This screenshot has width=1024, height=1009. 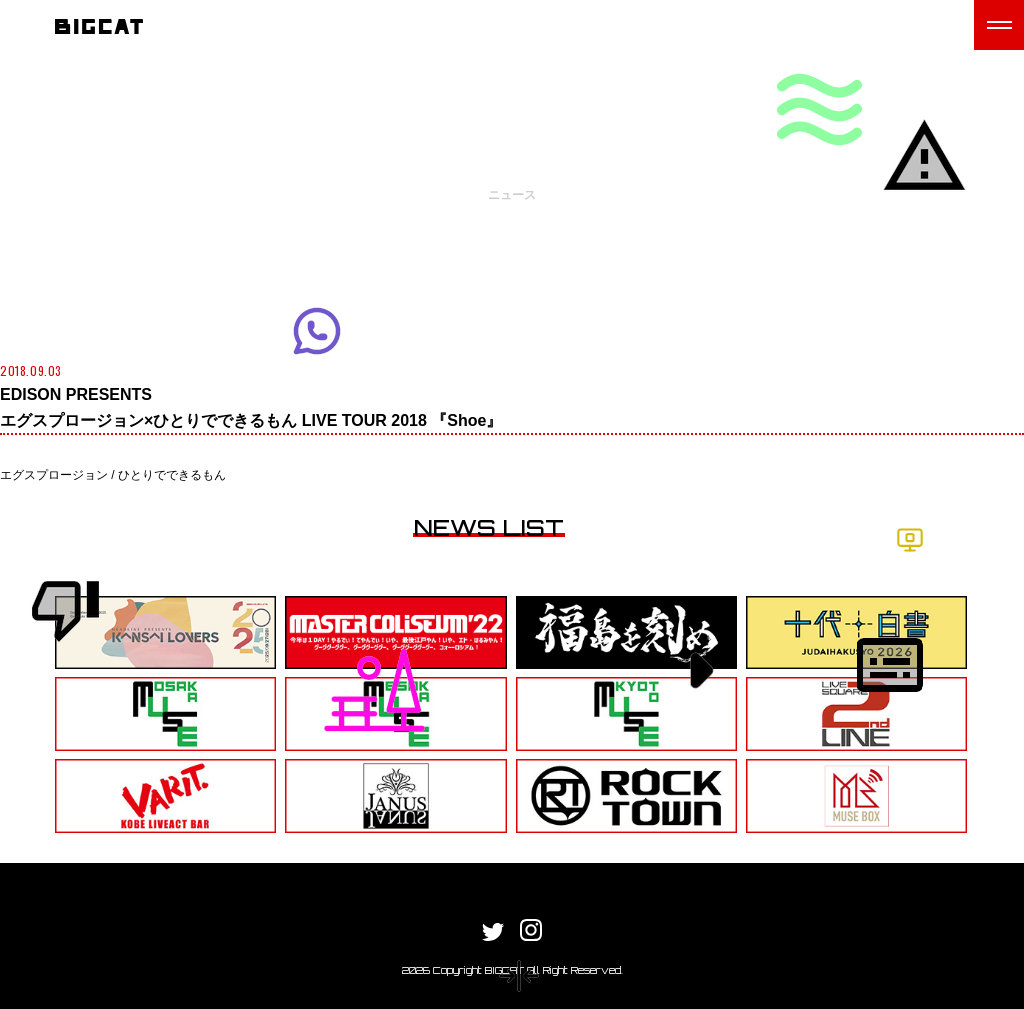 I want to click on toggle subtitles or closed captions on/off, so click(x=890, y=665).